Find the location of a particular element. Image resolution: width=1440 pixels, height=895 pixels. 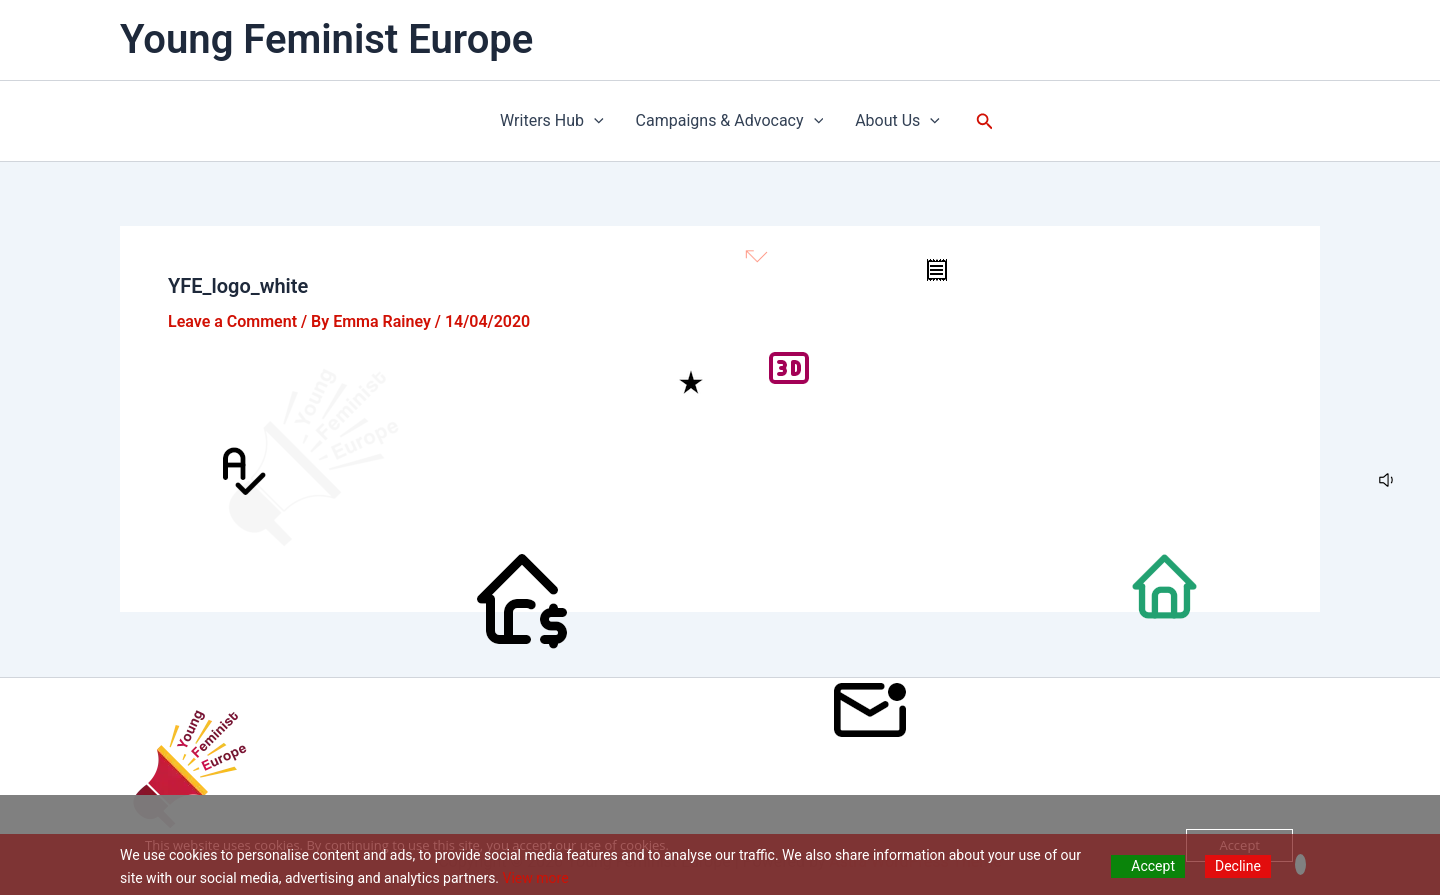

navigate to the home screen is located at coordinates (1164, 586).